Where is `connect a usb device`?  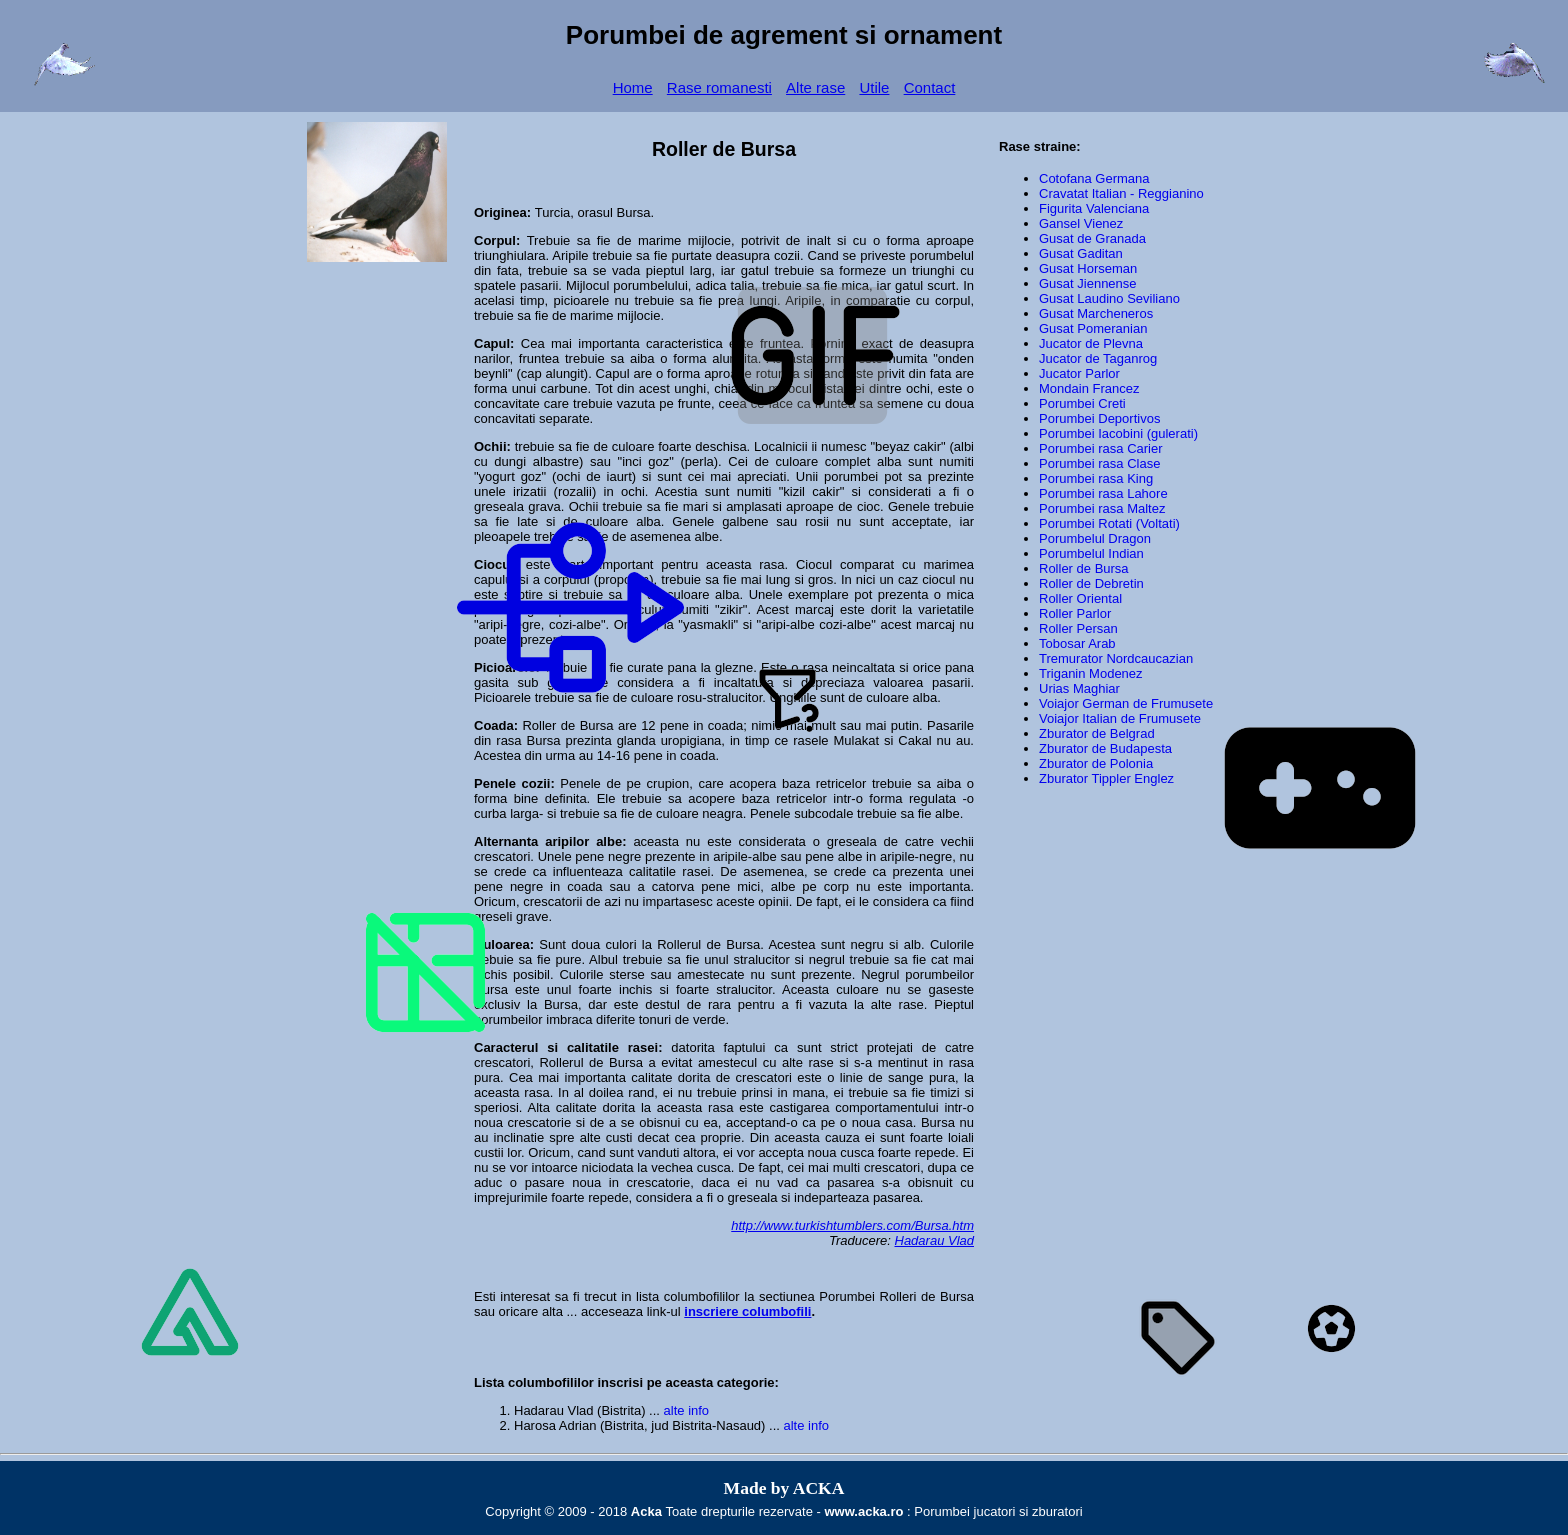
connect a usb device is located at coordinates (570, 607).